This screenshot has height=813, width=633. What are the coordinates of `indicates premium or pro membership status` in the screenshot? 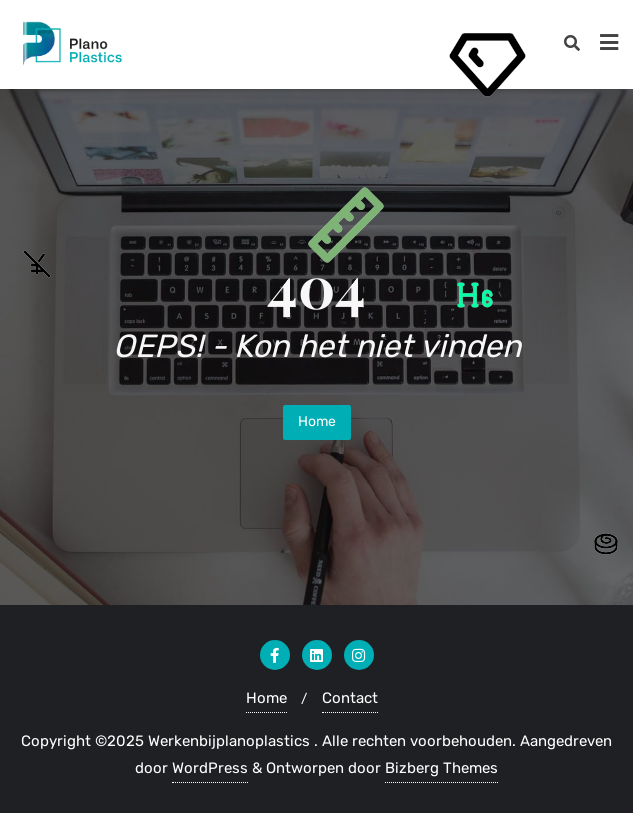 It's located at (487, 63).